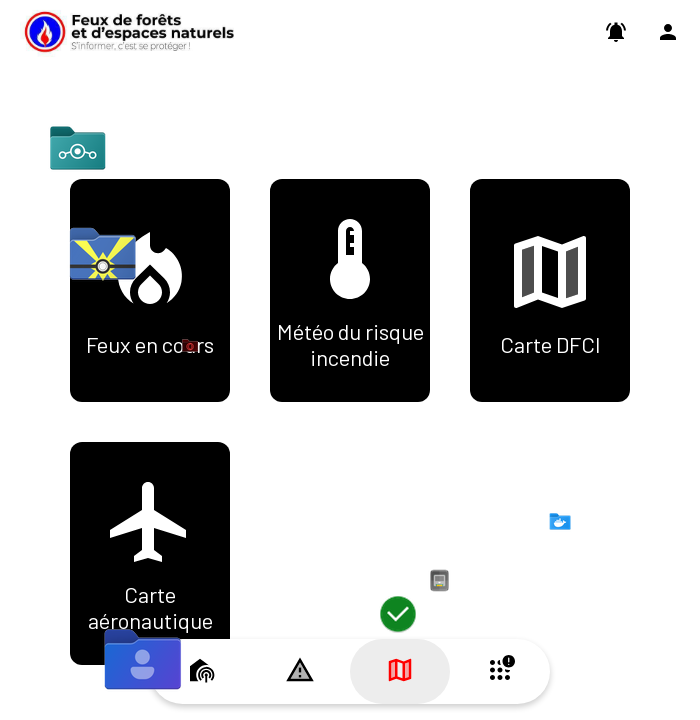 The image size is (700, 720). Describe the element at coordinates (560, 522) in the screenshot. I see `open folder containing docker projects` at that location.